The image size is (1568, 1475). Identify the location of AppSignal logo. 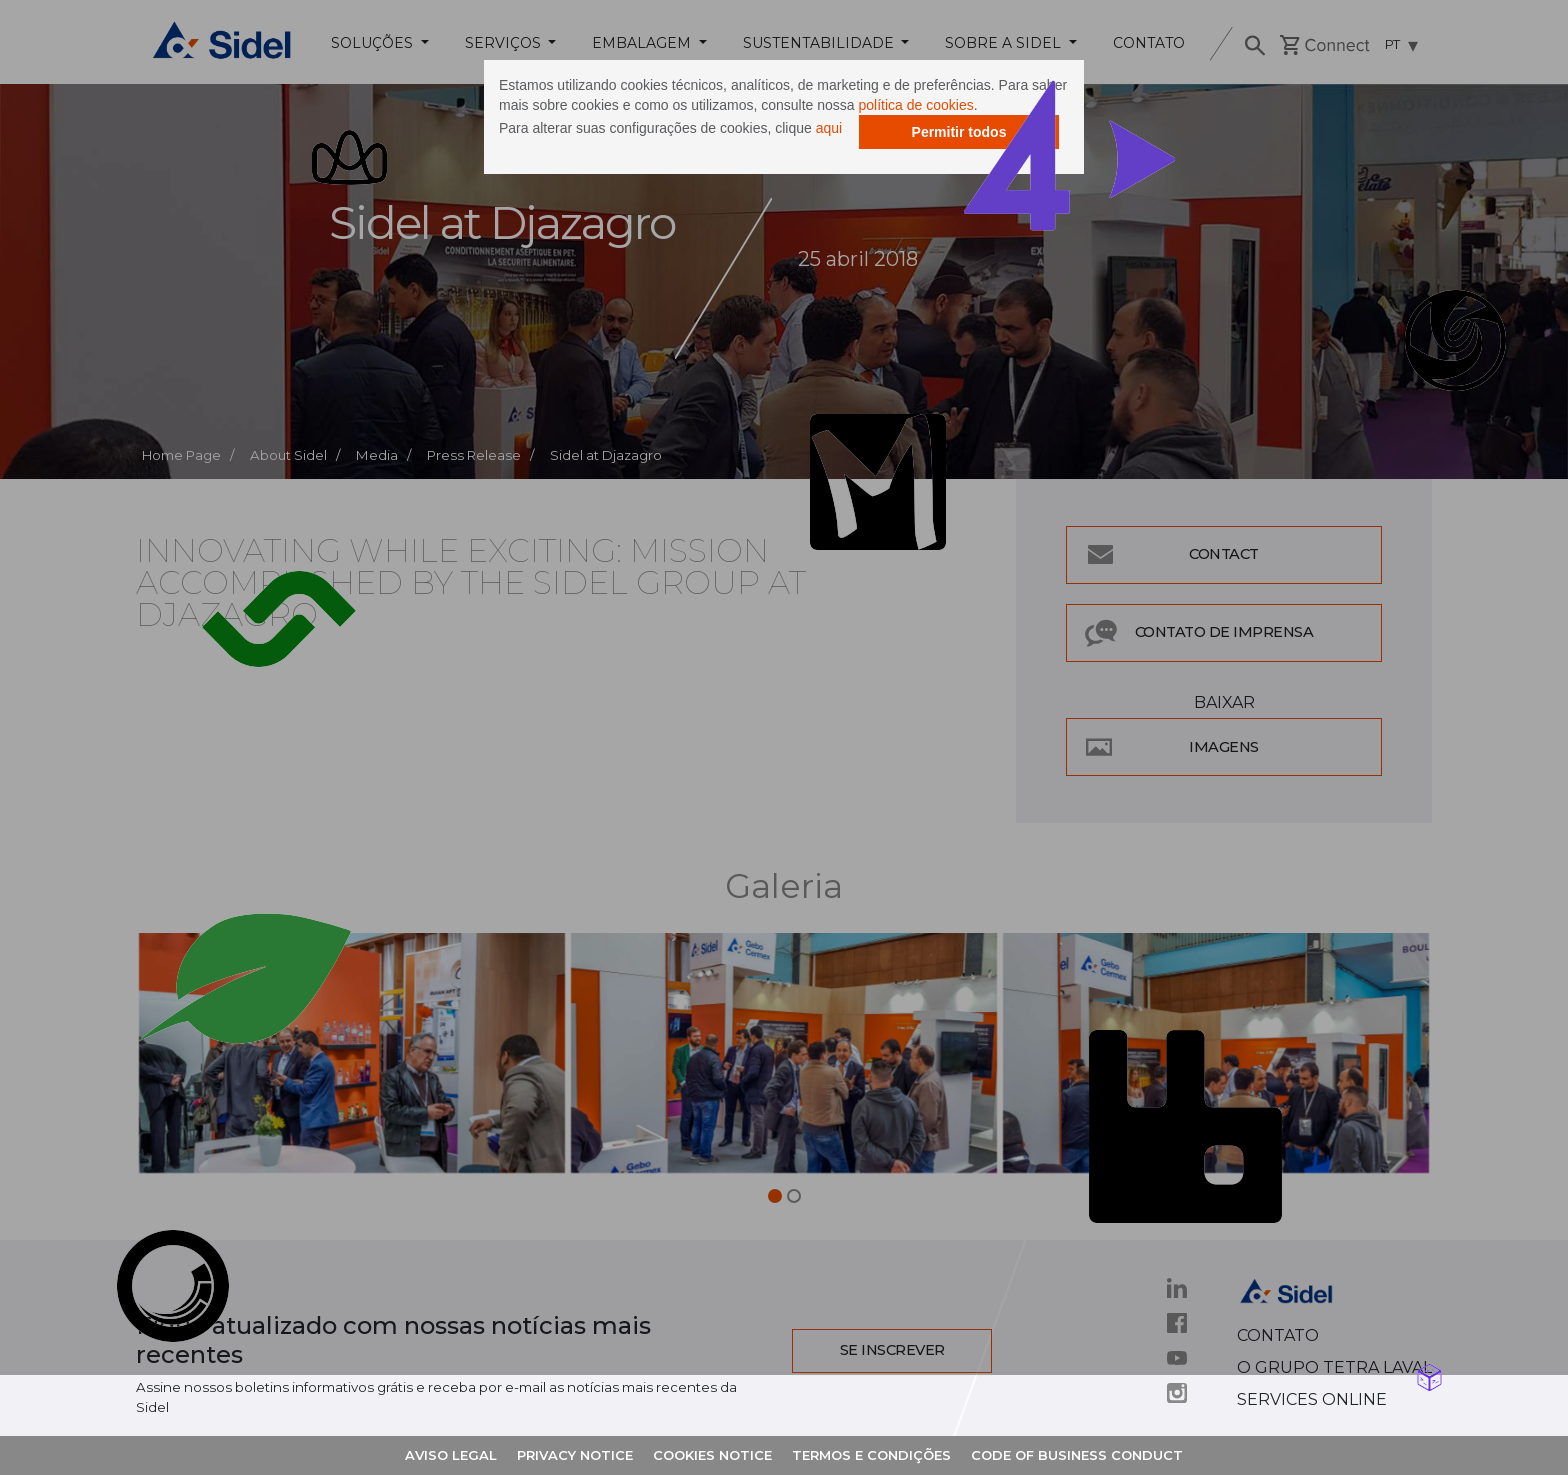
(349, 157).